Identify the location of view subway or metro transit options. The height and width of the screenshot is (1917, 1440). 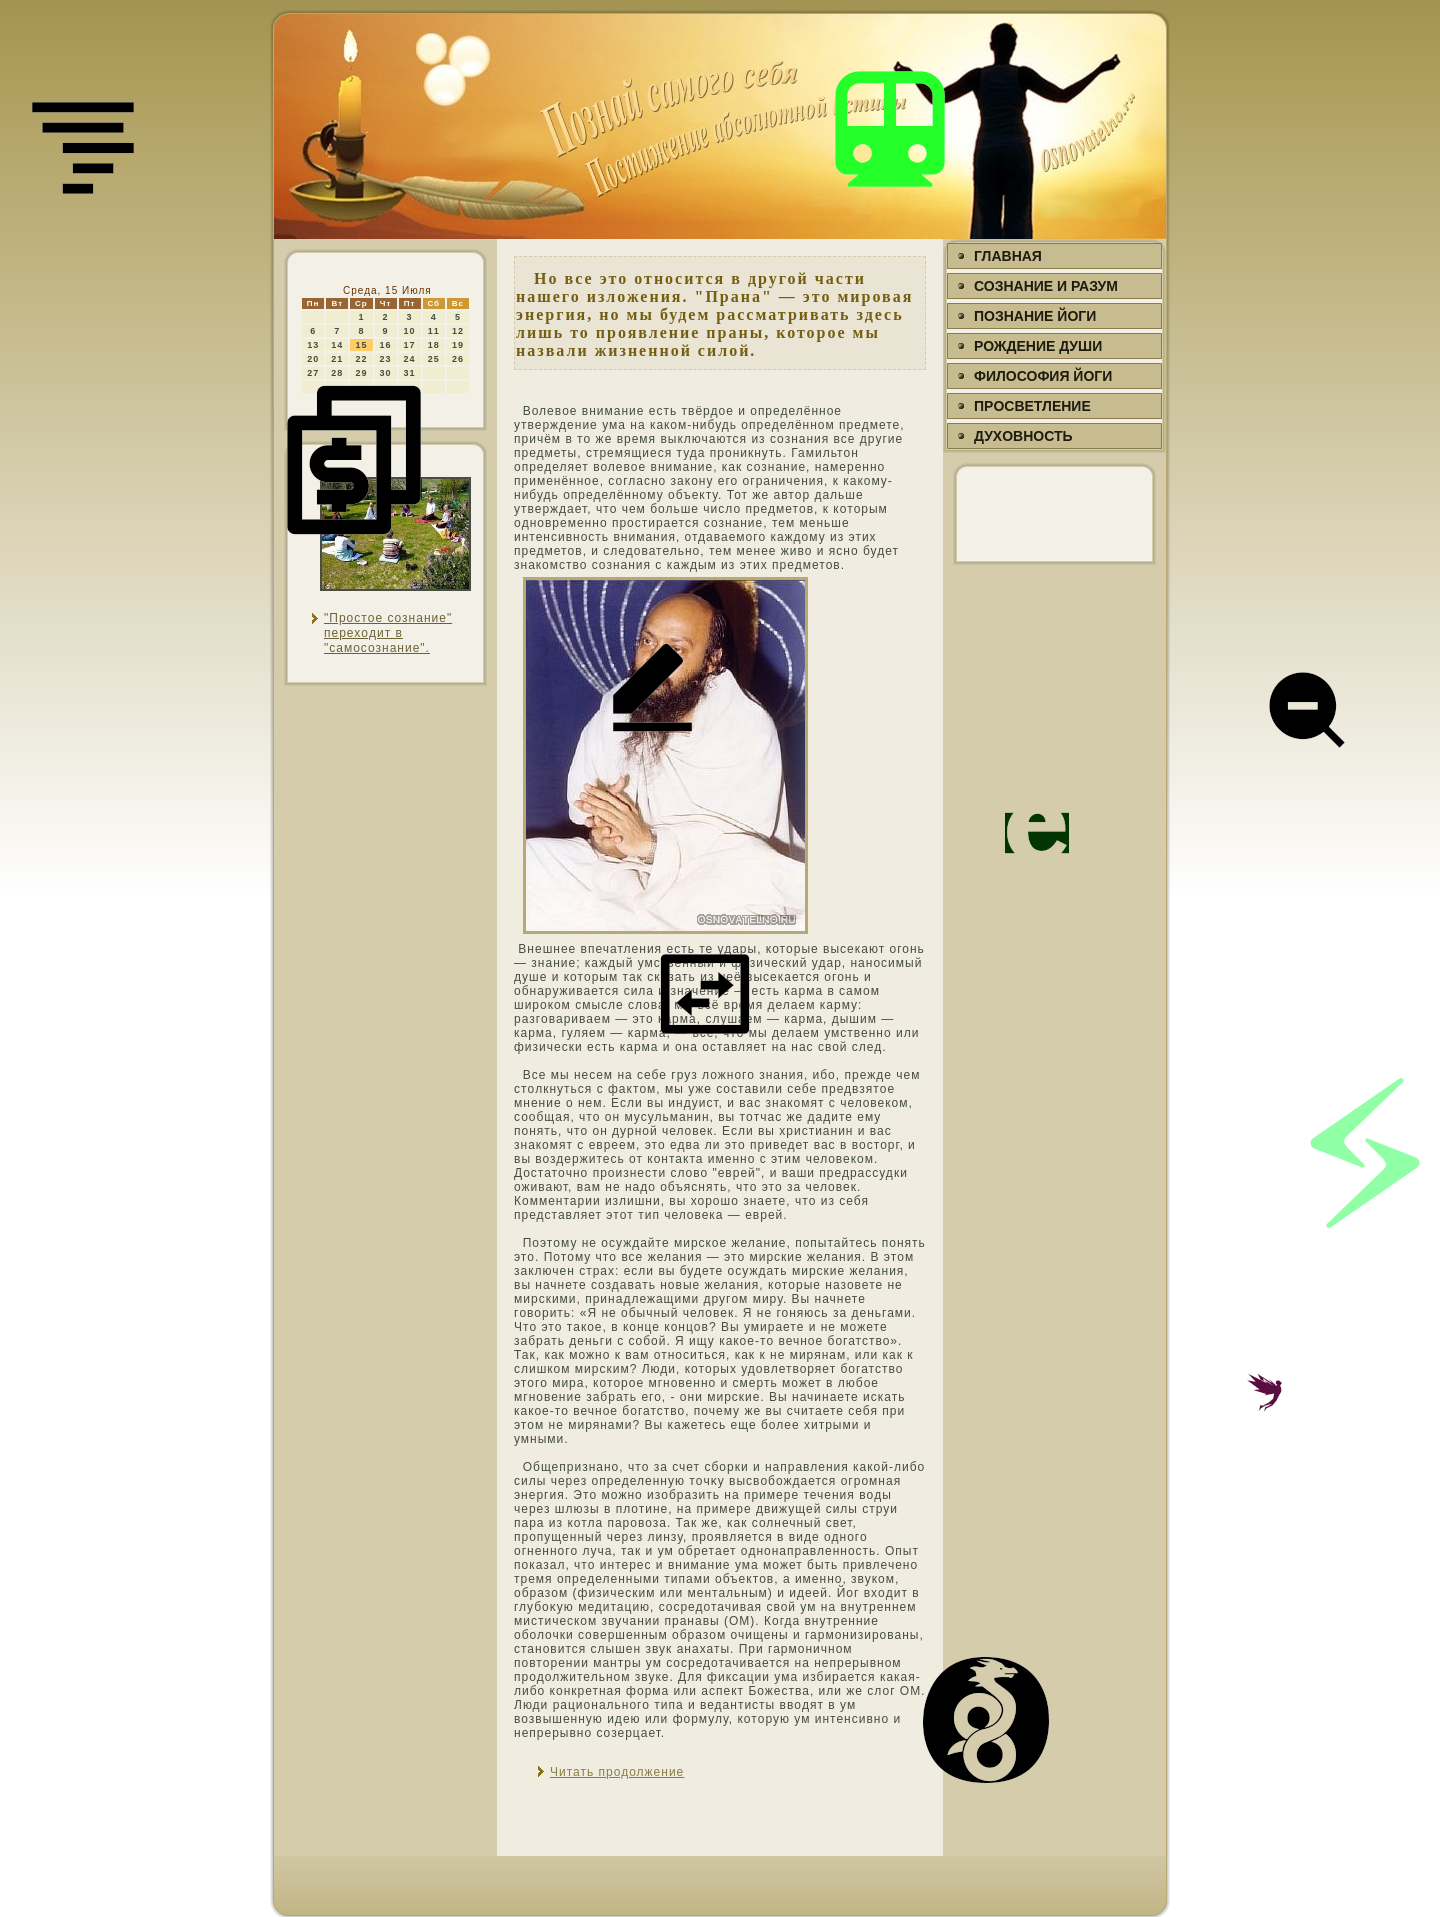
(890, 126).